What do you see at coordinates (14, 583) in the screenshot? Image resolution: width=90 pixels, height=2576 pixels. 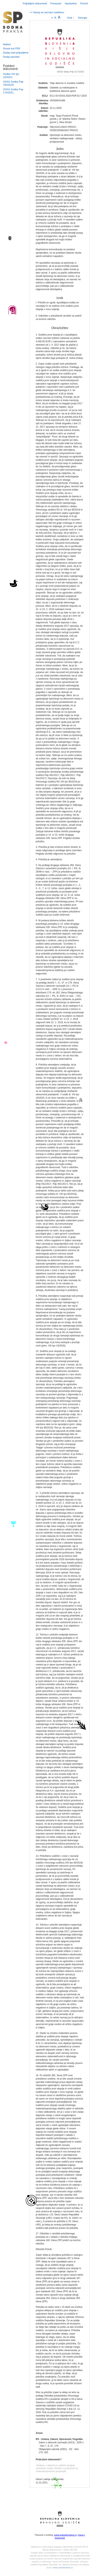 I see `access bath time or kids' mode features` at bounding box center [14, 583].